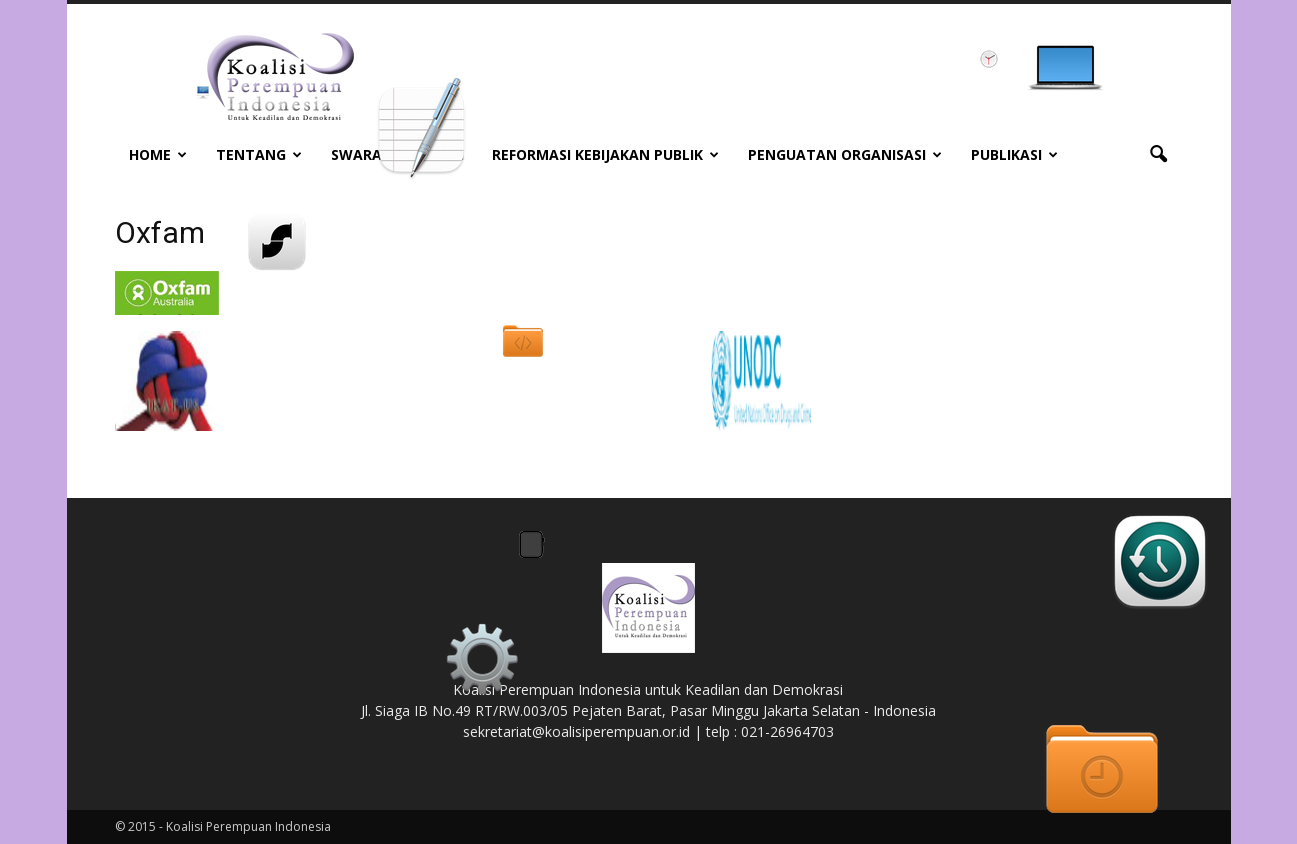 This screenshot has width=1297, height=844. I want to click on open TextEdit to create or edit documents, so click(421, 129).